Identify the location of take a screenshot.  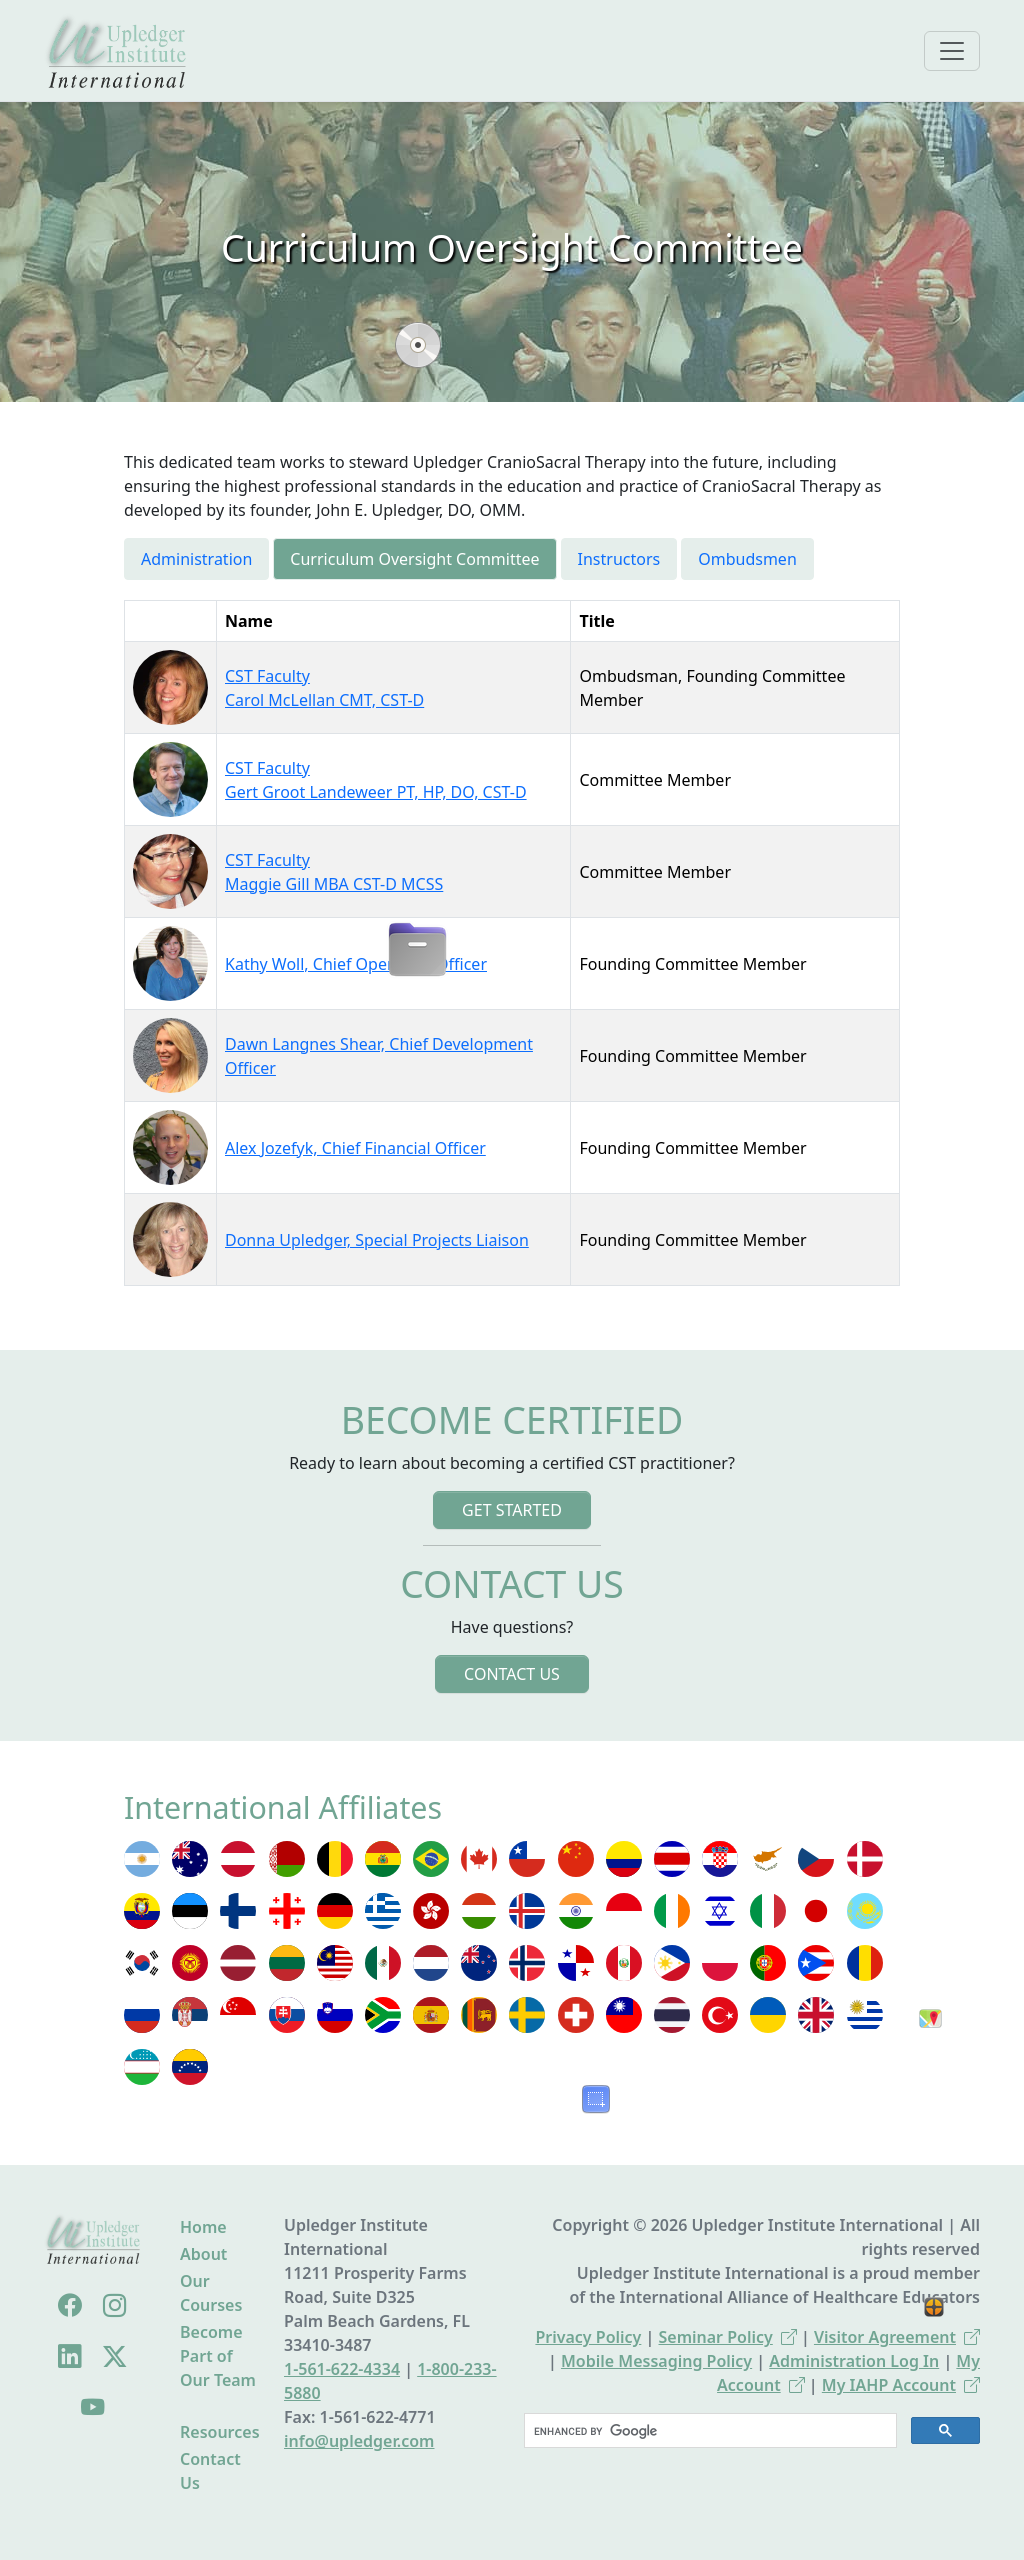
(596, 2099).